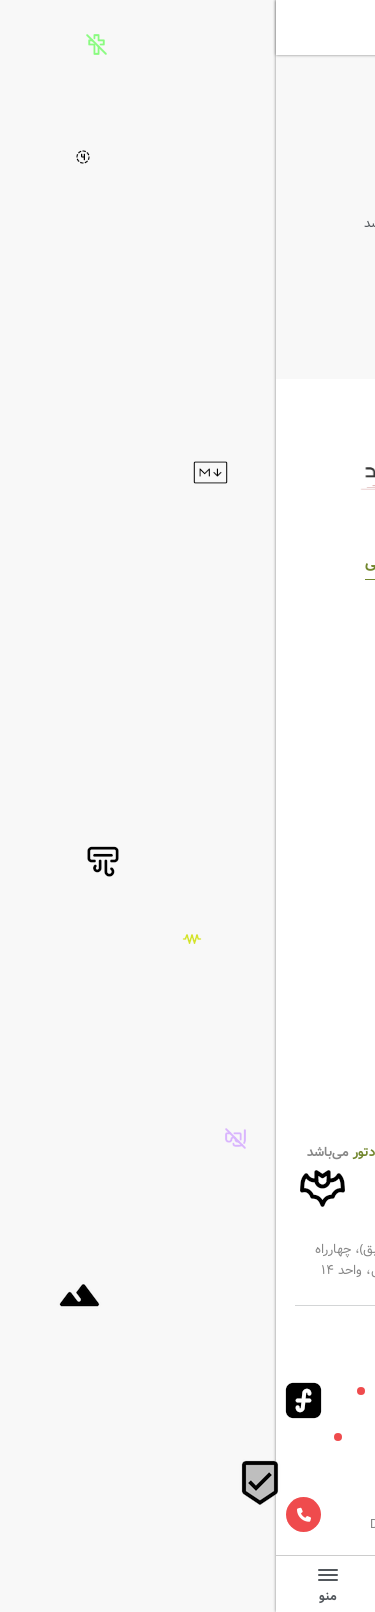  I want to click on medical or health features disabled, so click(96, 44).